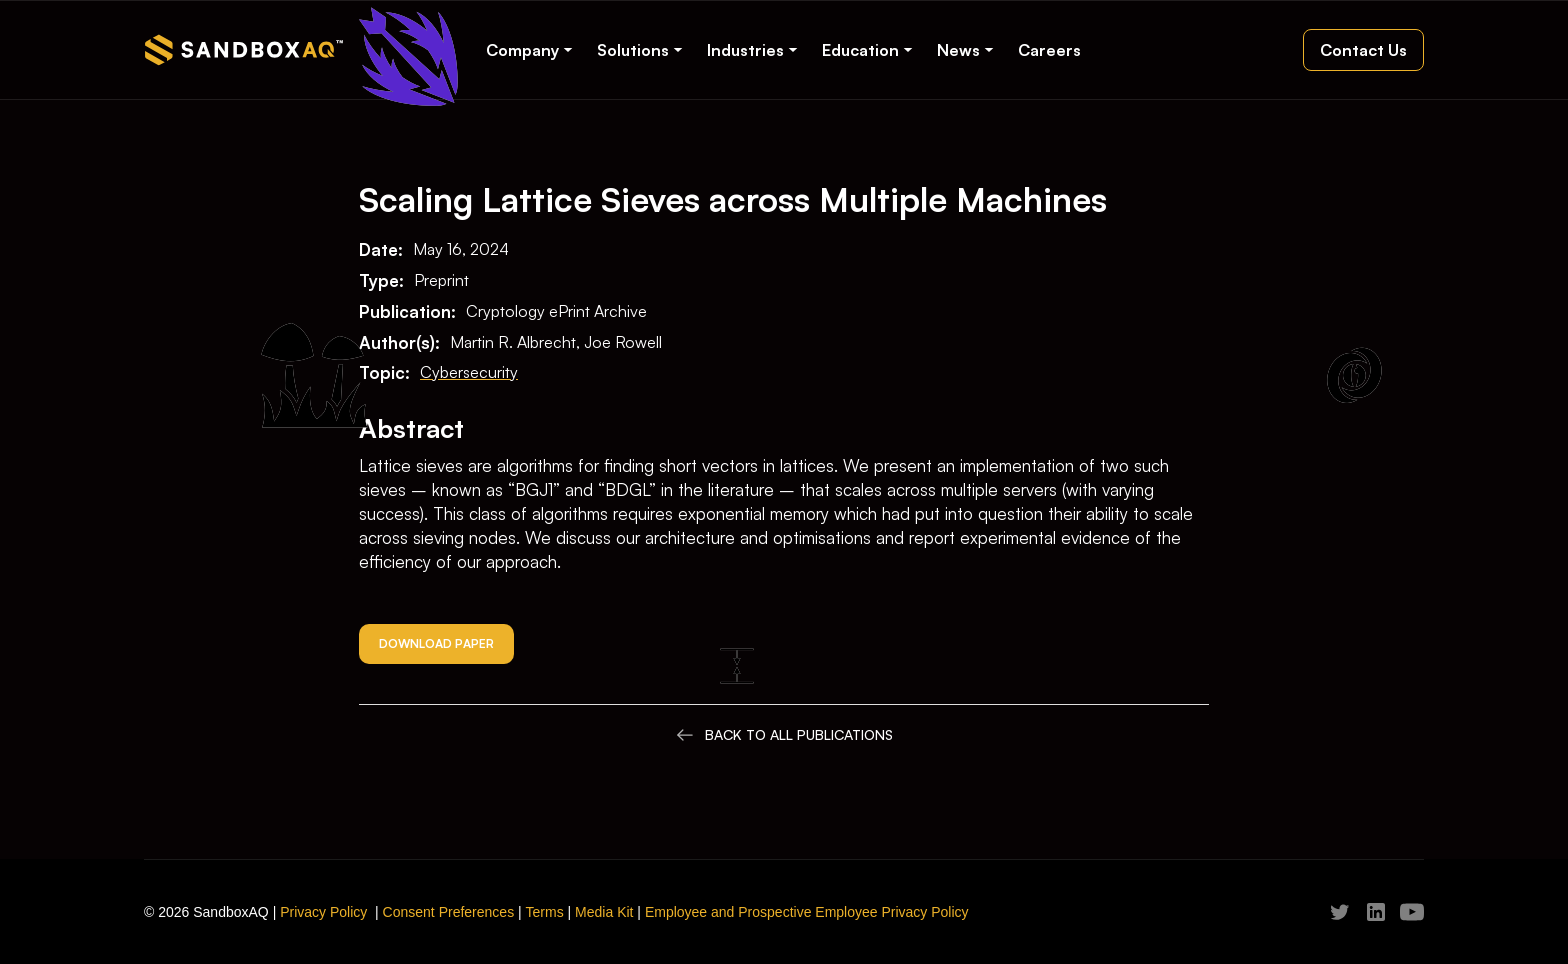 The height and width of the screenshot is (964, 1568). Describe the element at coordinates (313, 371) in the screenshot. I see `forage for mushrooms in the wild` at that location.